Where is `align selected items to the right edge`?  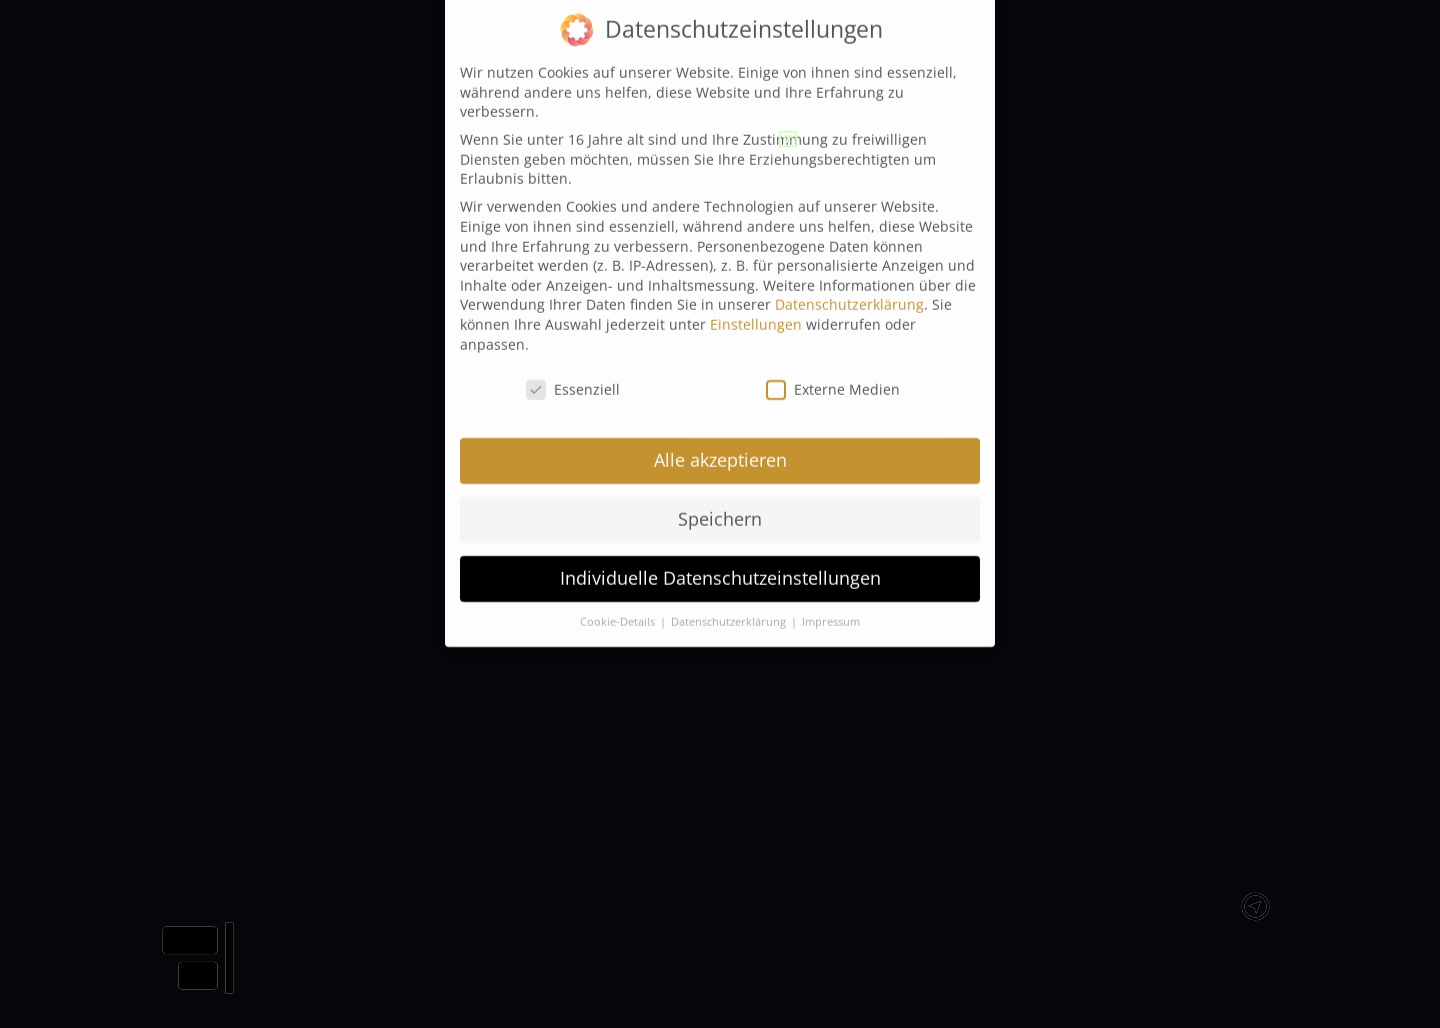 align selected items to the right edge is located at coordinates (198, 958).